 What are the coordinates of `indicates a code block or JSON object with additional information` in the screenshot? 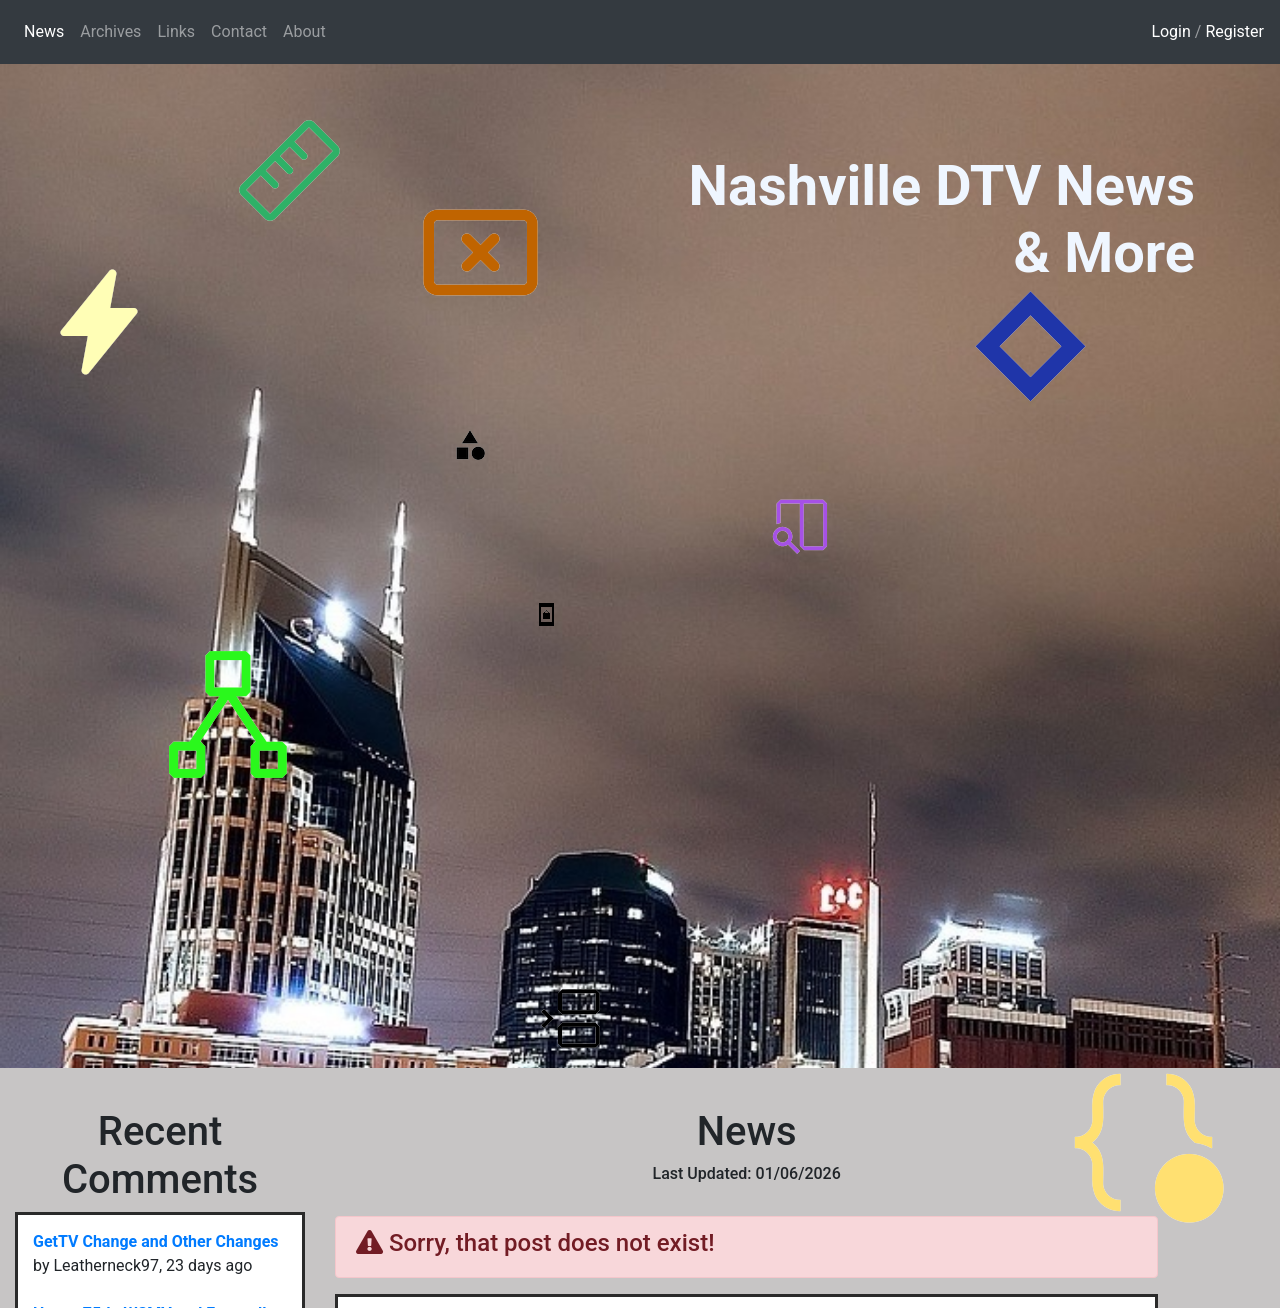 It's located at (1143, 1142).